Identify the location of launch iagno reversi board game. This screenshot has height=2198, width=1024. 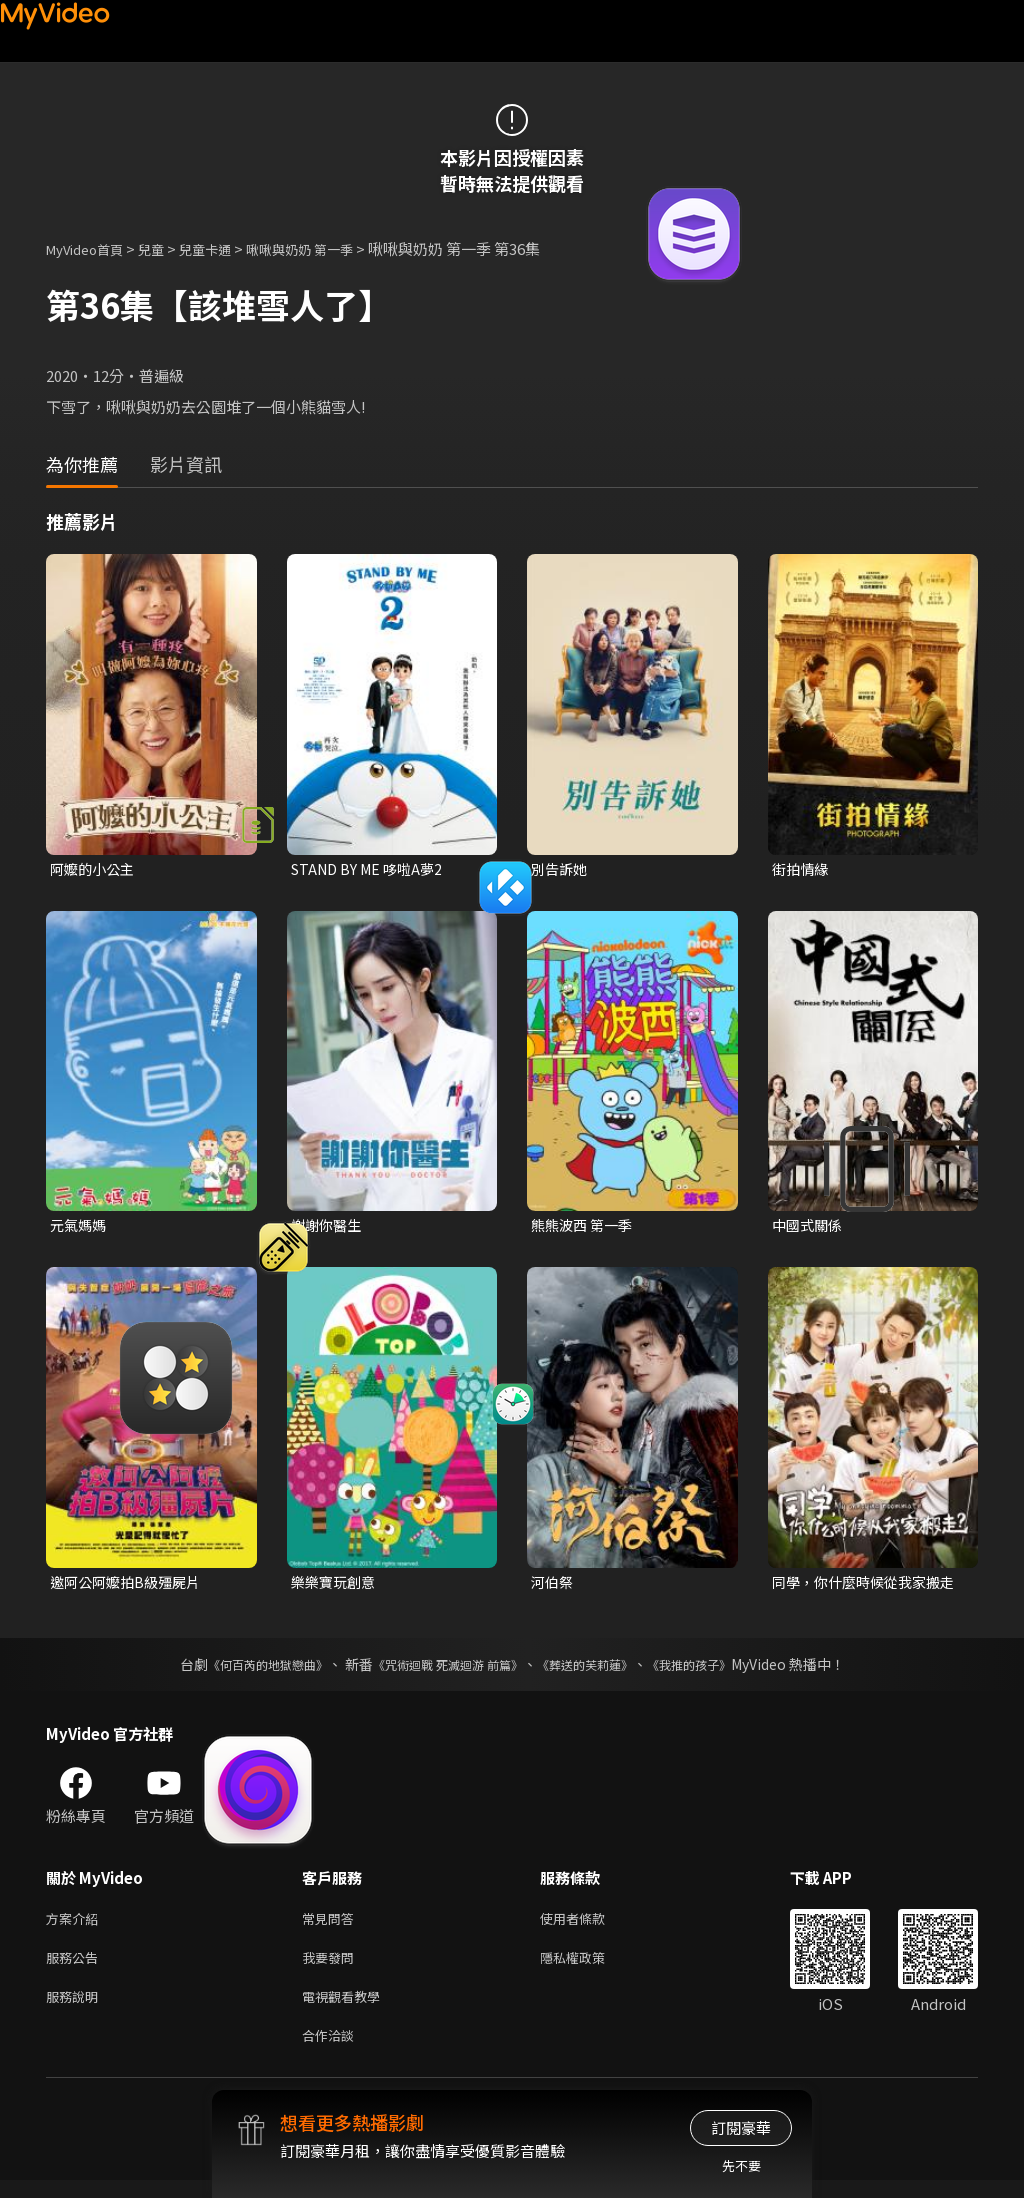
(176, 1378).